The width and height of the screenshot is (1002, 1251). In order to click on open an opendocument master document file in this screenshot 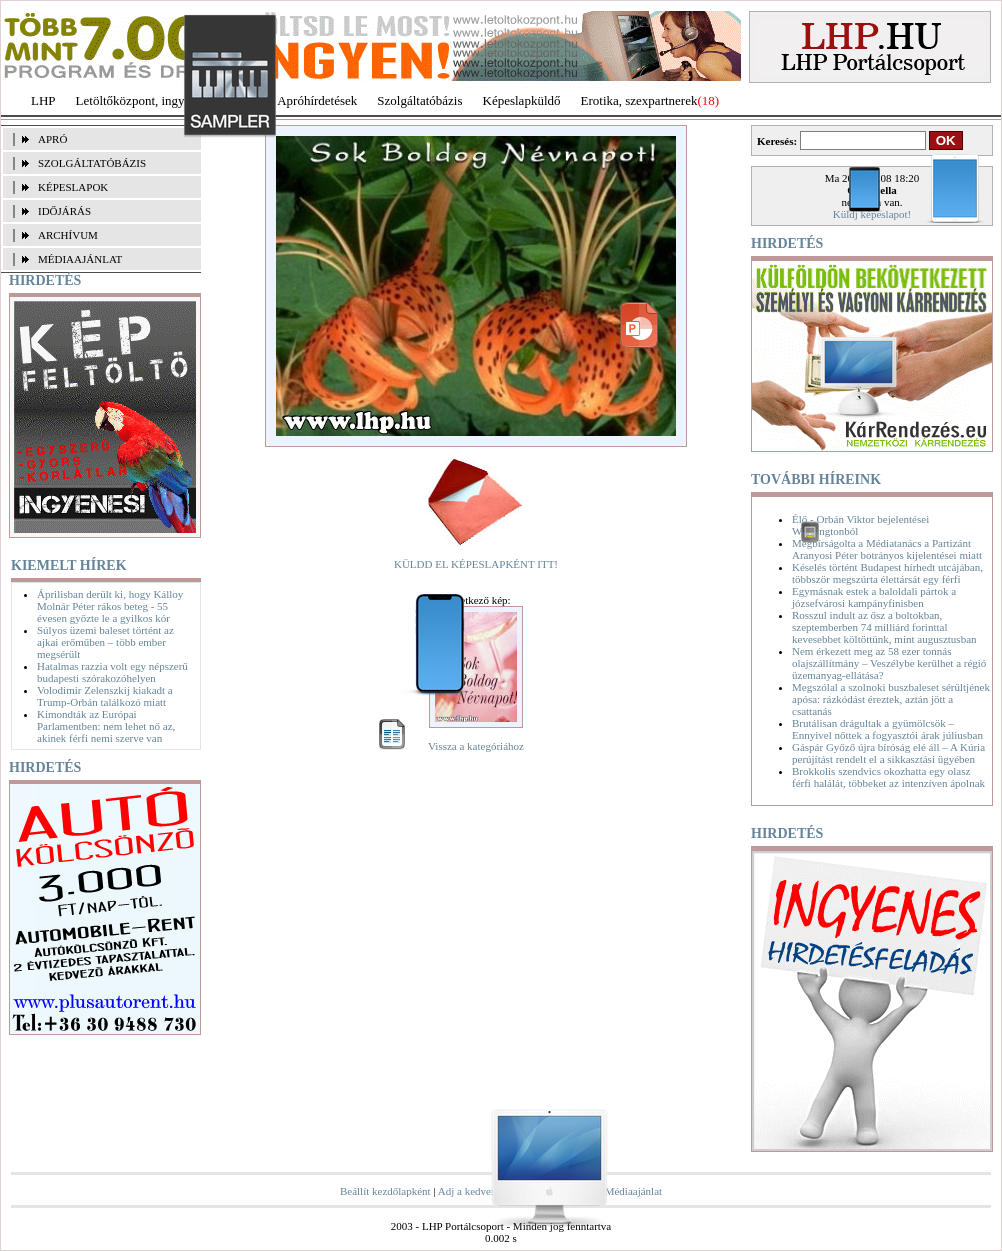, I will do `click(392, 734)`.